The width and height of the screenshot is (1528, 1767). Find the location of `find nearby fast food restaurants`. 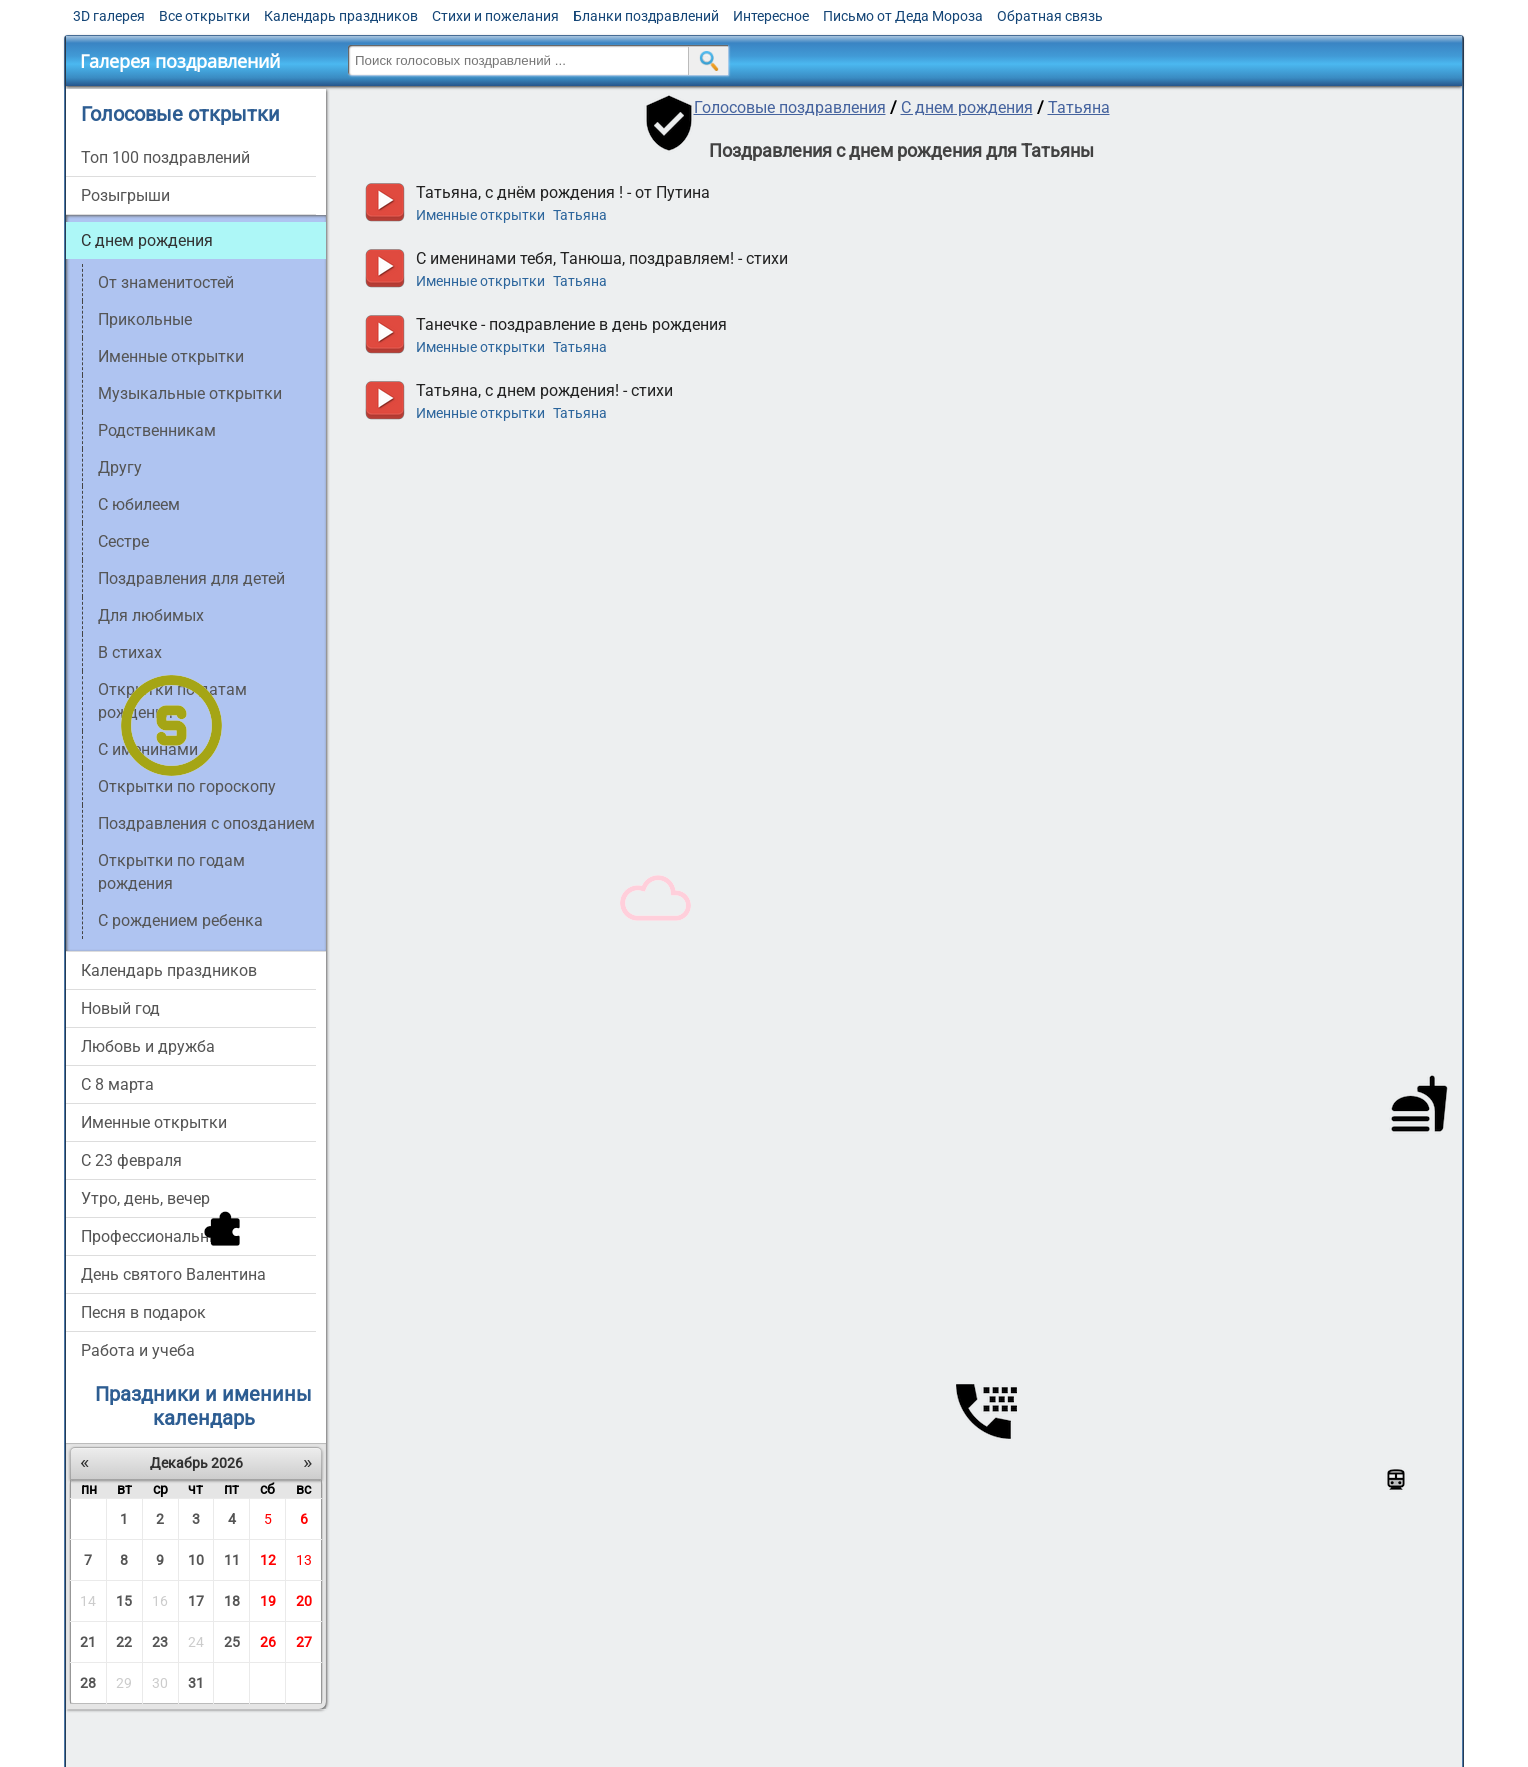

find nearby fast food restaurants is located at coordinates (1419, 1103).